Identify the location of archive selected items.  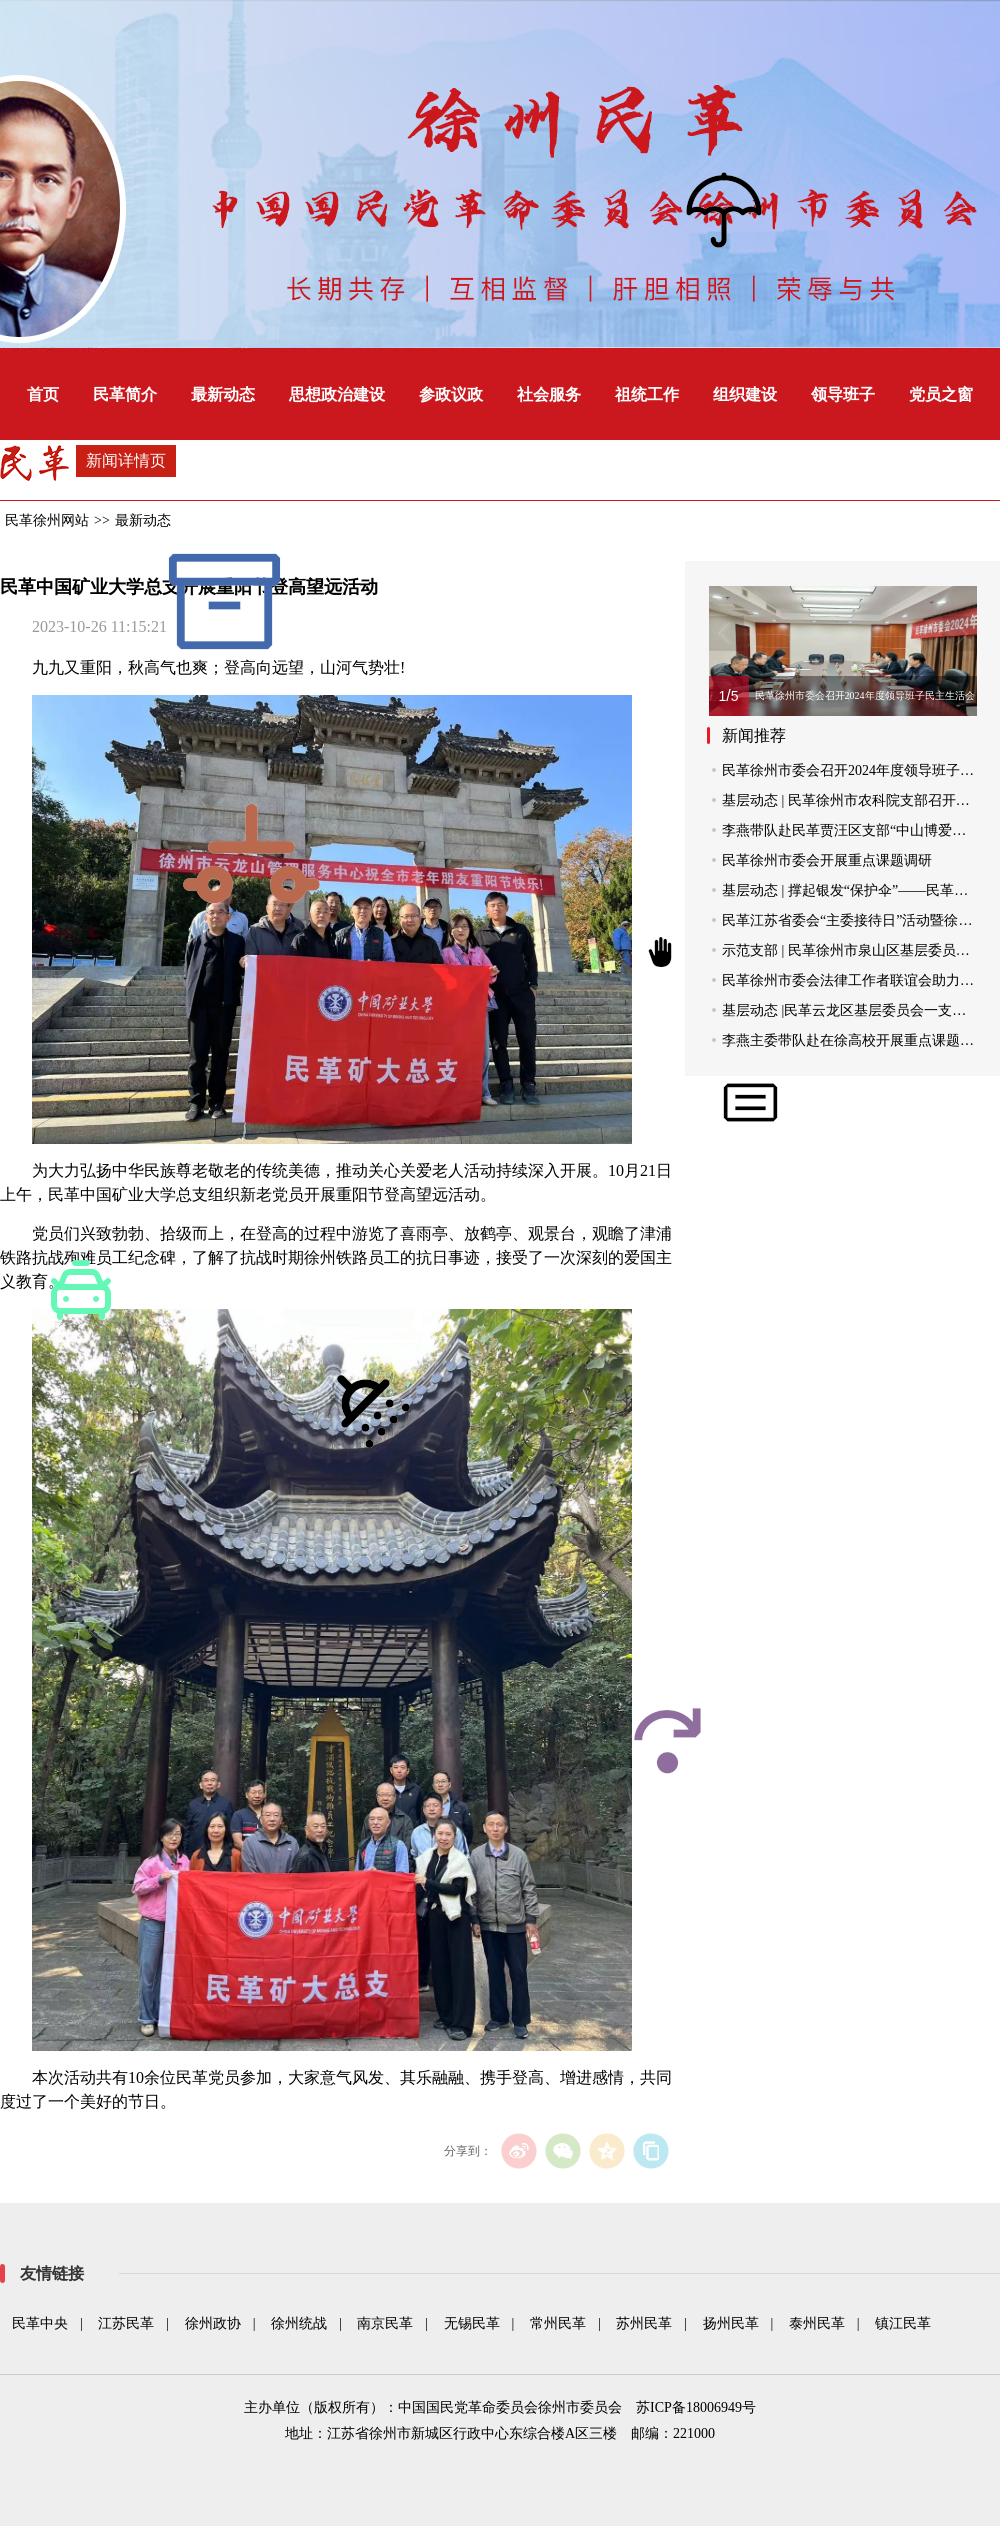
(224, 601).